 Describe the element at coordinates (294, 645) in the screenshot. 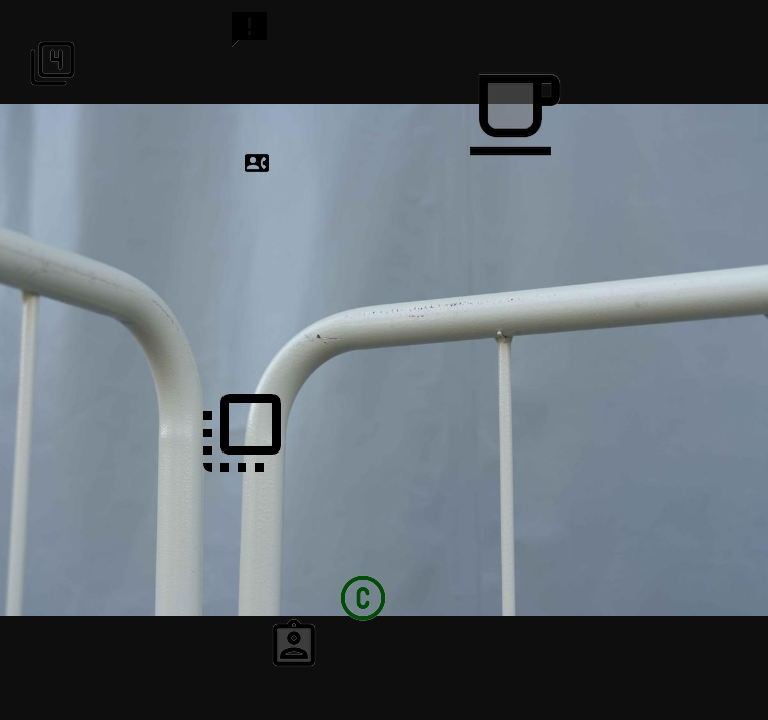

I see `view assigned personnel or contact details` at that location.